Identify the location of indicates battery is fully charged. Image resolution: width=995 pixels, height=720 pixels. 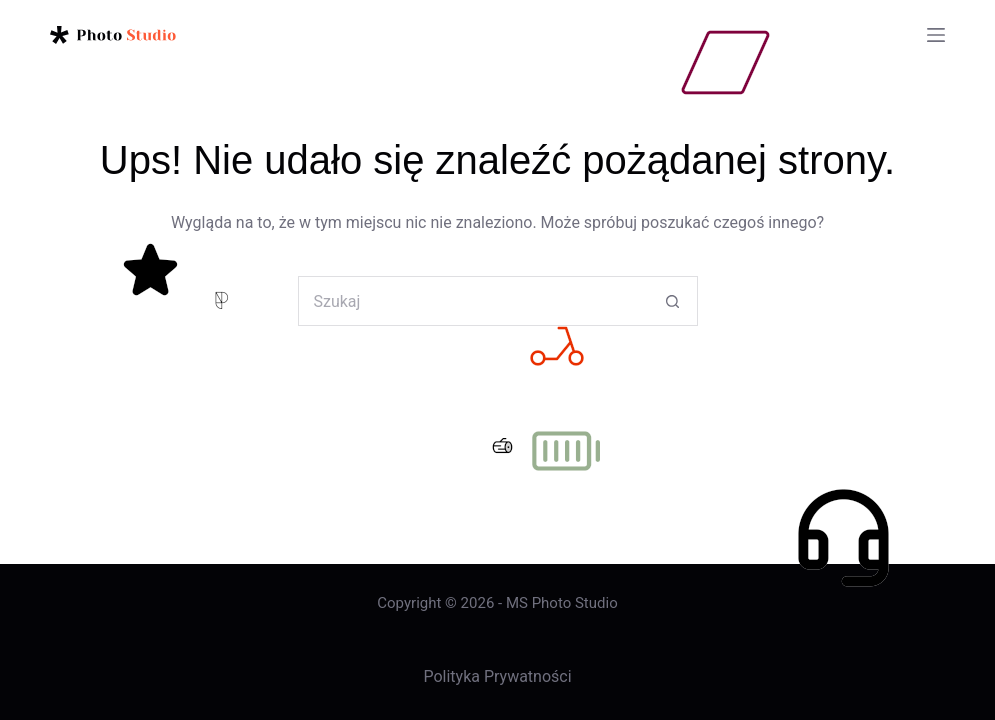
(565, 451).